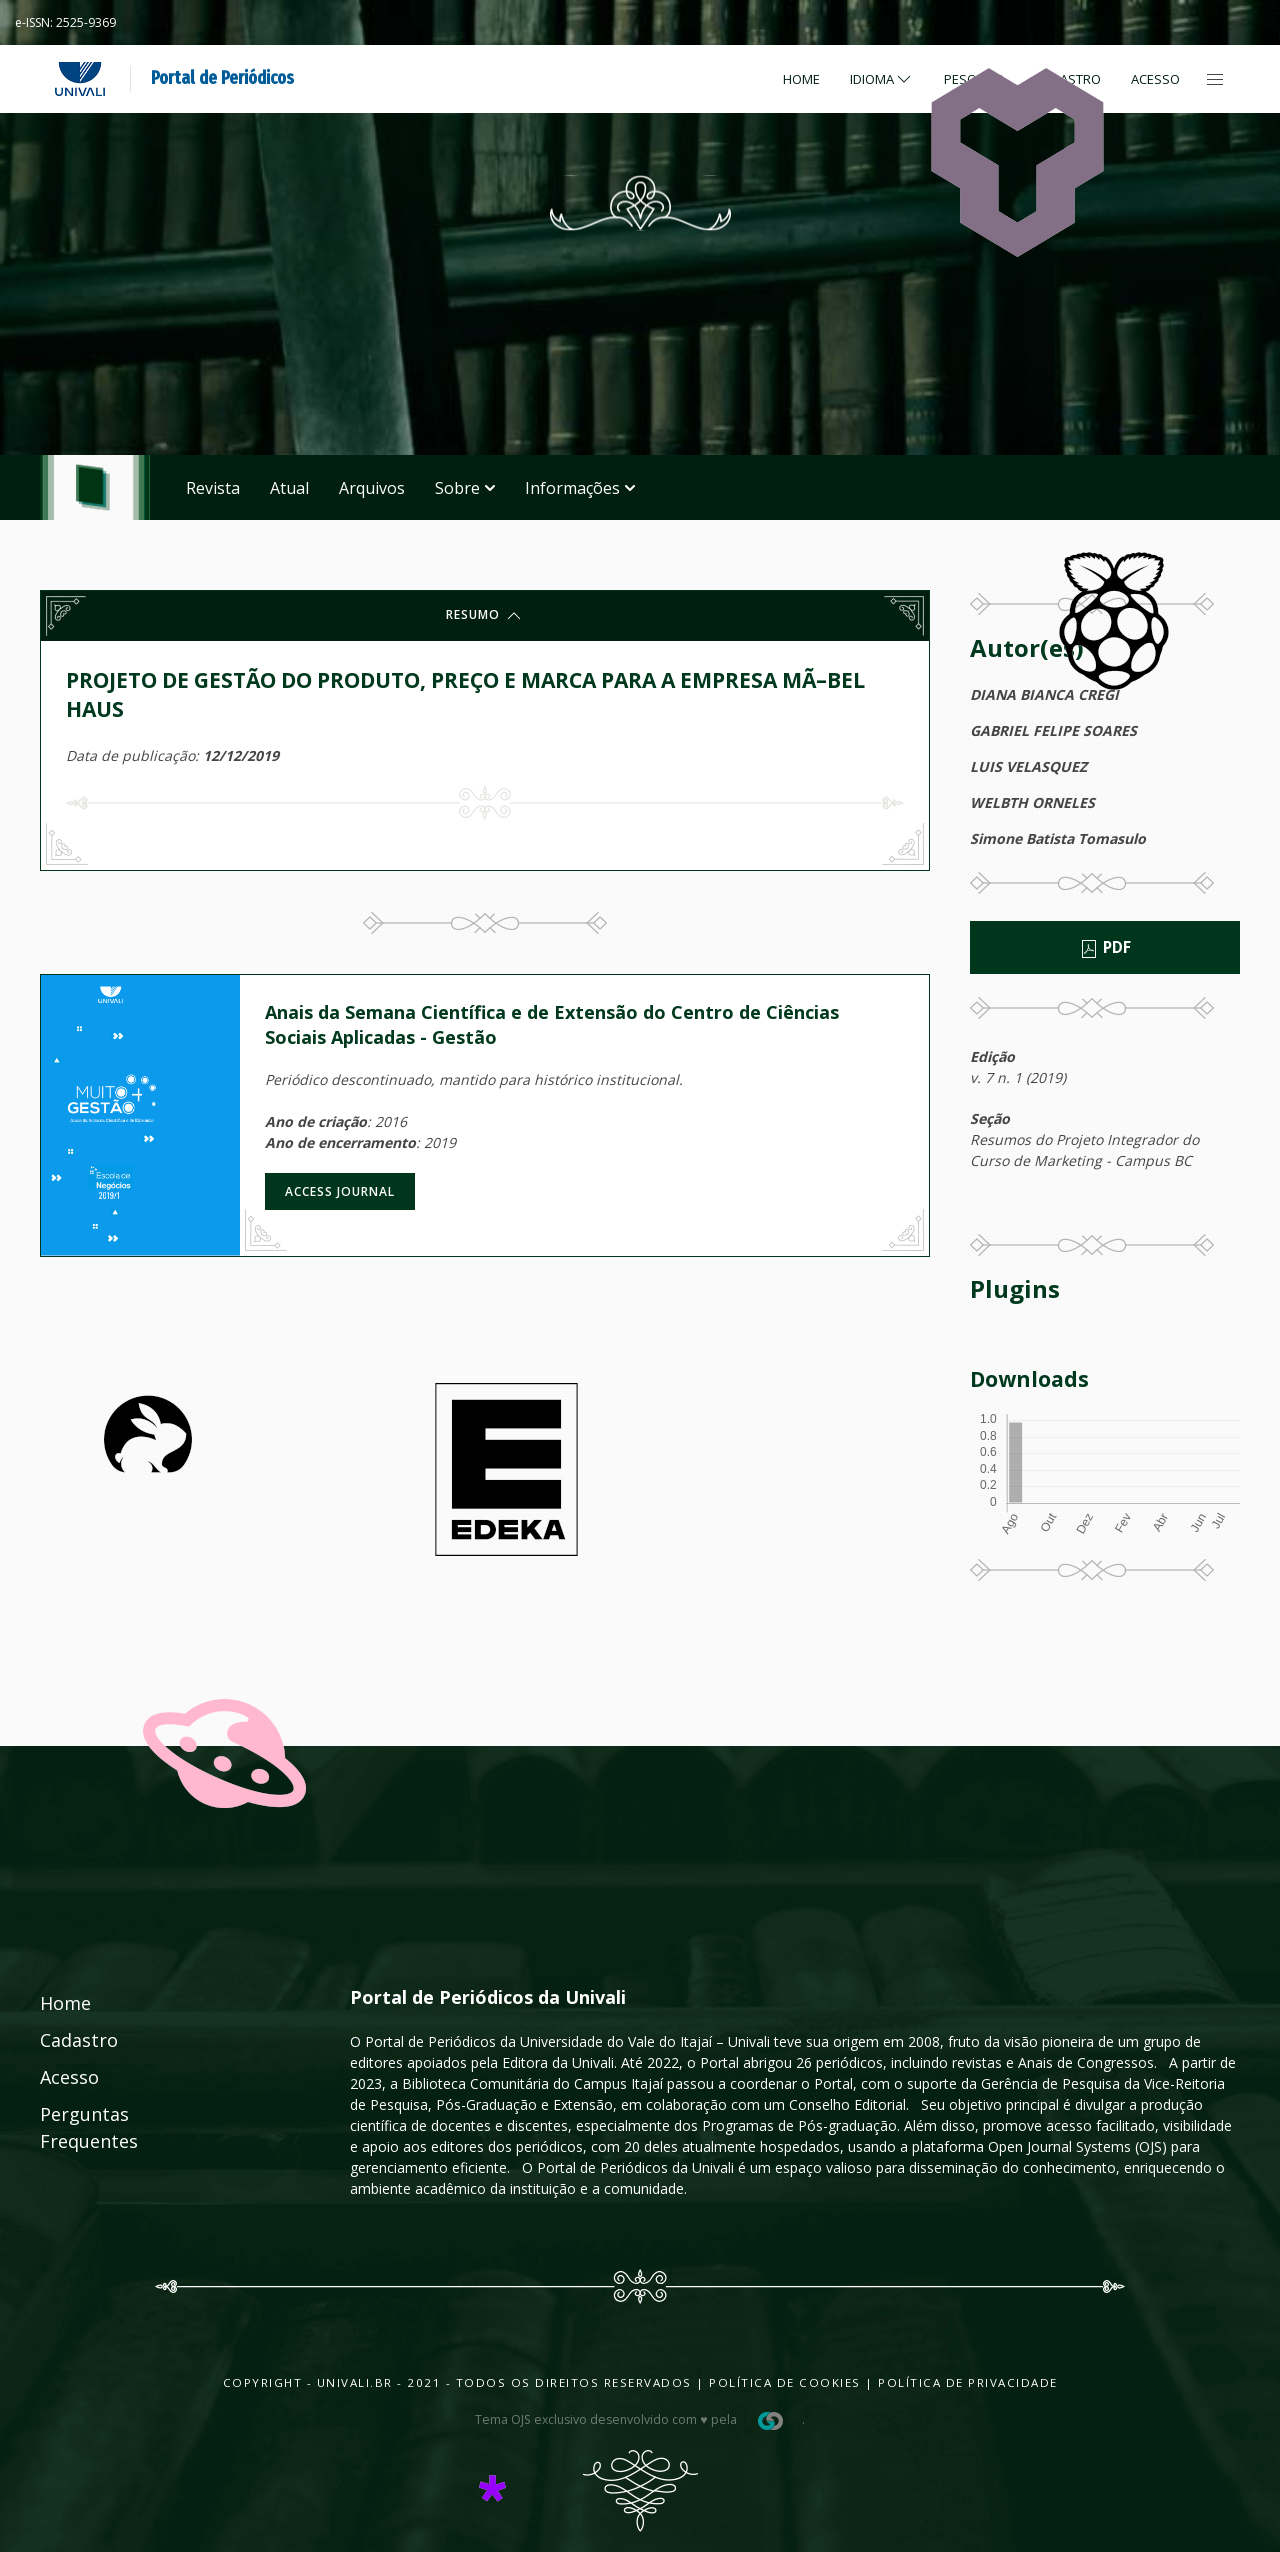 The image size is (1280, 2552). I want to click on coderabbit logo - ai-powered code review platform, so click(148, 1434).